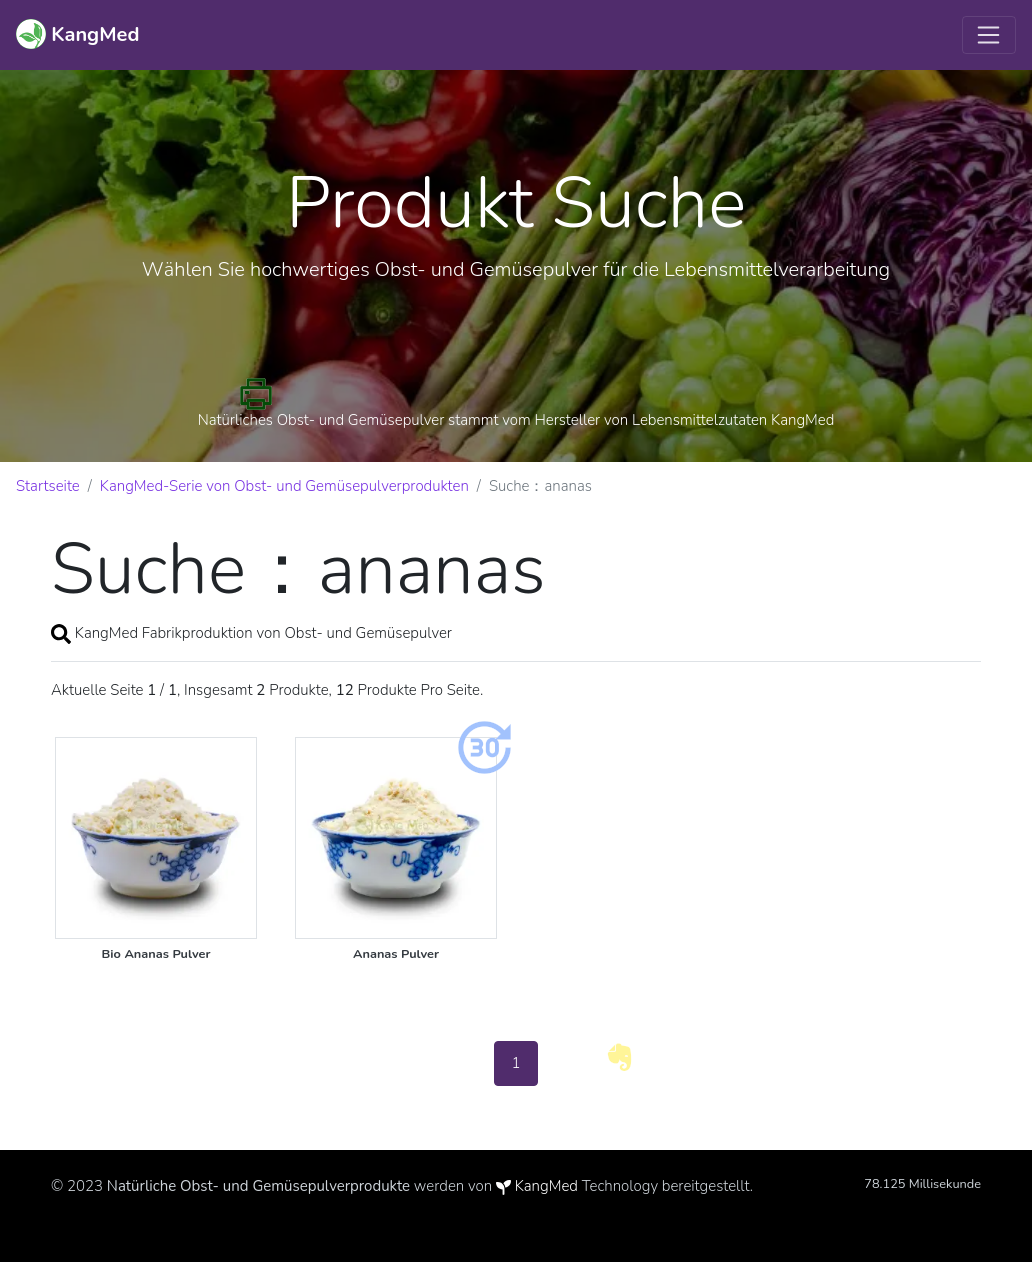 The image size is (1032, 1262). Describe the element at coordinates (256, 394) in the screenshot. I see `print the current document` at that location.